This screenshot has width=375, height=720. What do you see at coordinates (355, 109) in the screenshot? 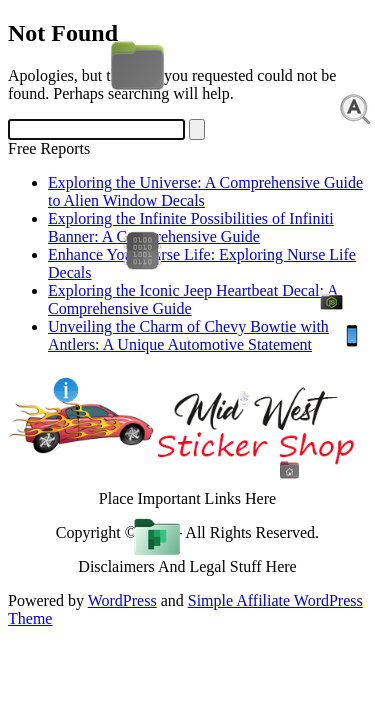
I see `search for text or content` at bounding box center [355, 109].